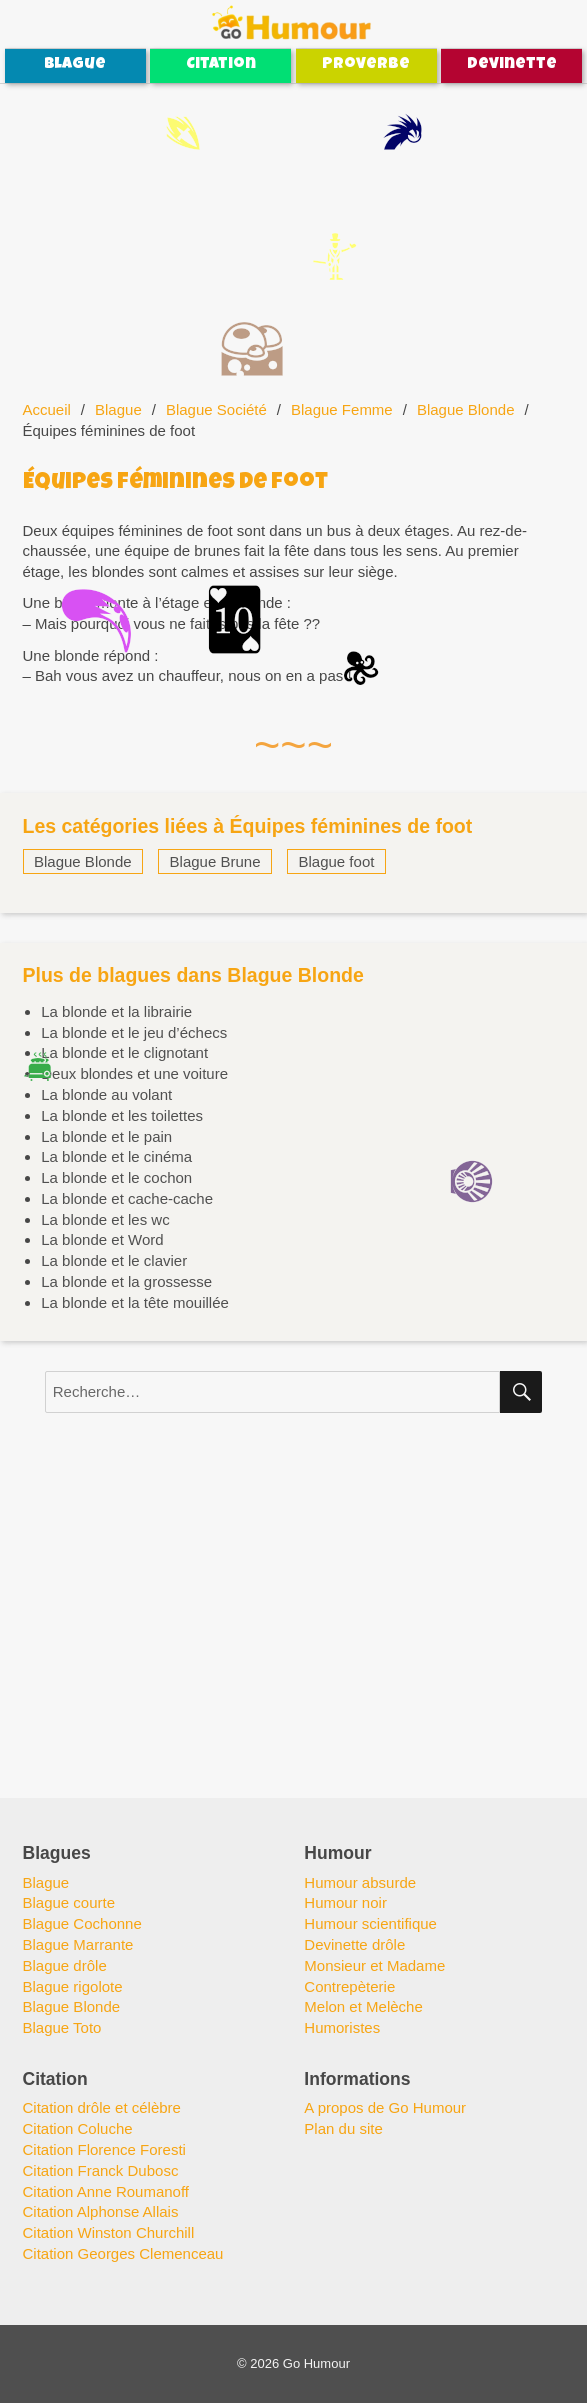 The width and height of the screenshot is (587, 2403). I want to click on ten of hearts playing card, so click(234, 619).